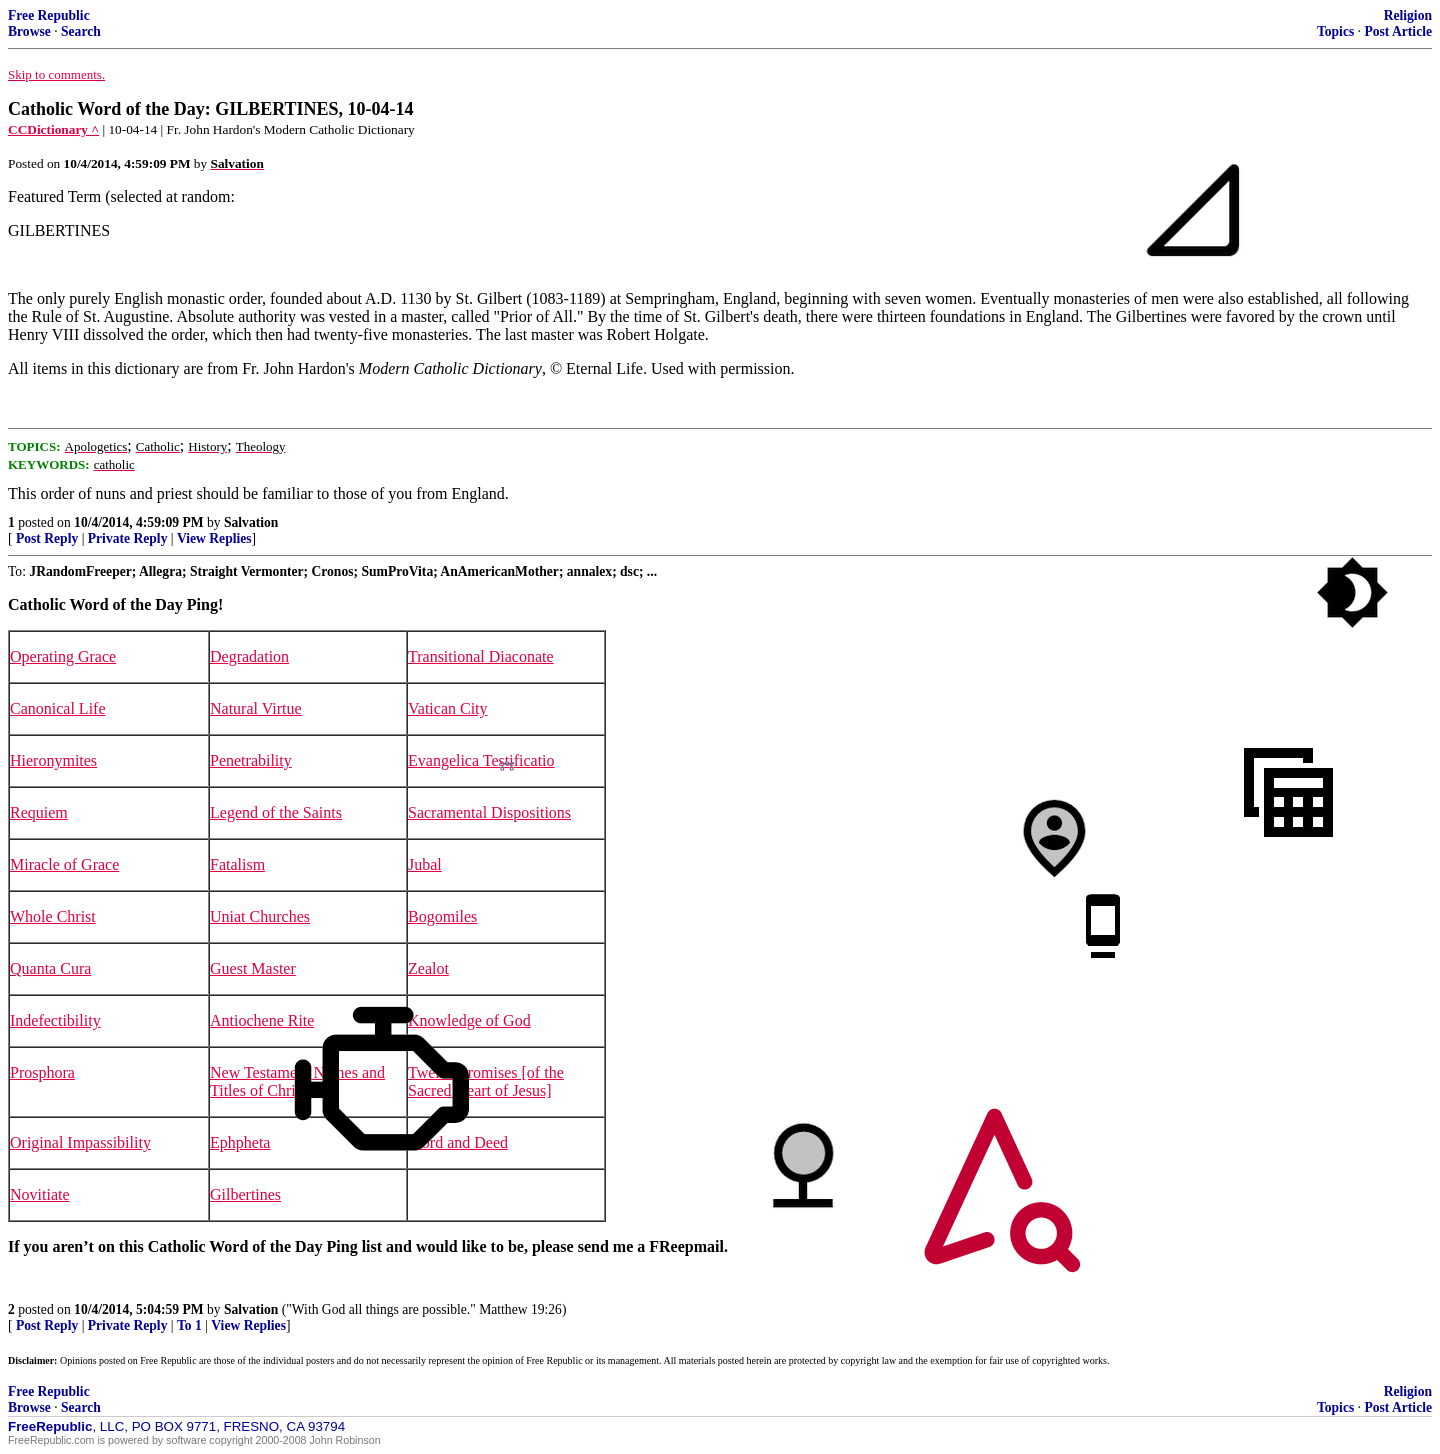 The image size is (1440, 1454). What do you see at coordinates (994, 1186) in the screenshot?
I see `search for directions or routes` at bounding box center [994, 1186].